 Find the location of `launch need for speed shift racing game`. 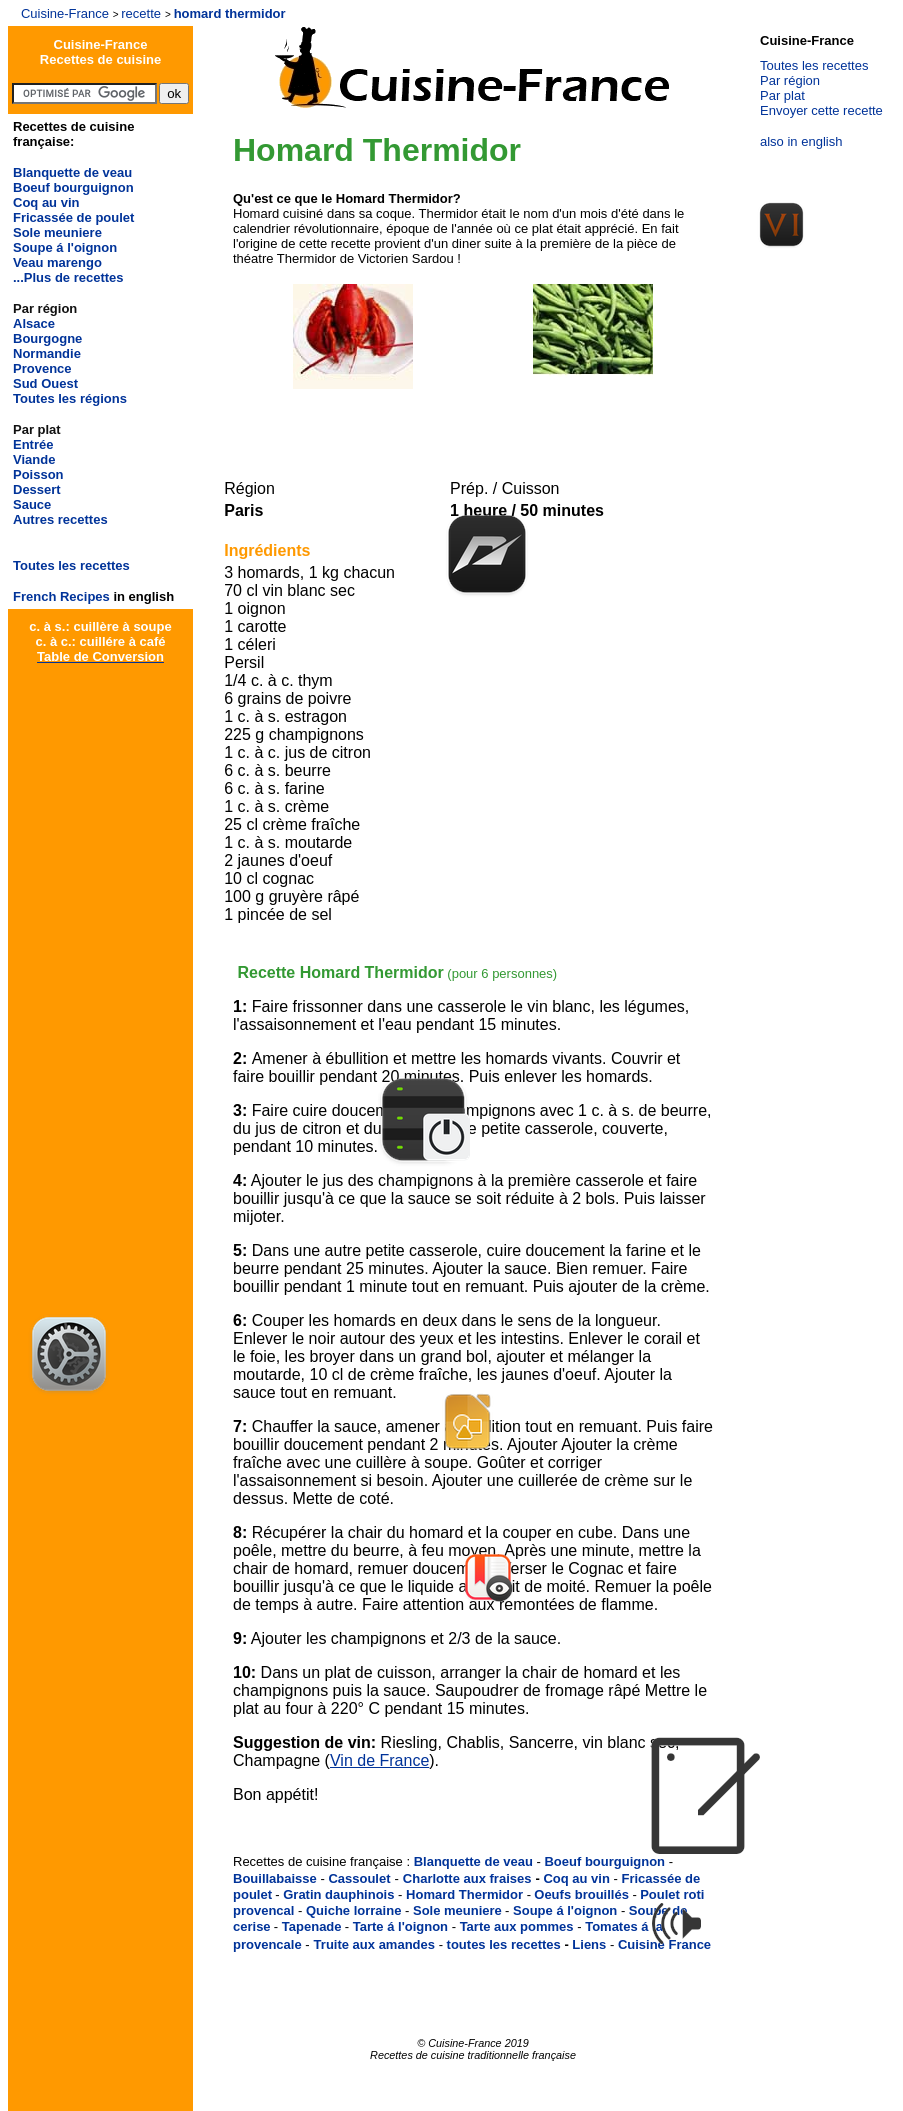

launch need for speed shift racing game is located at coordinates (487, 554).